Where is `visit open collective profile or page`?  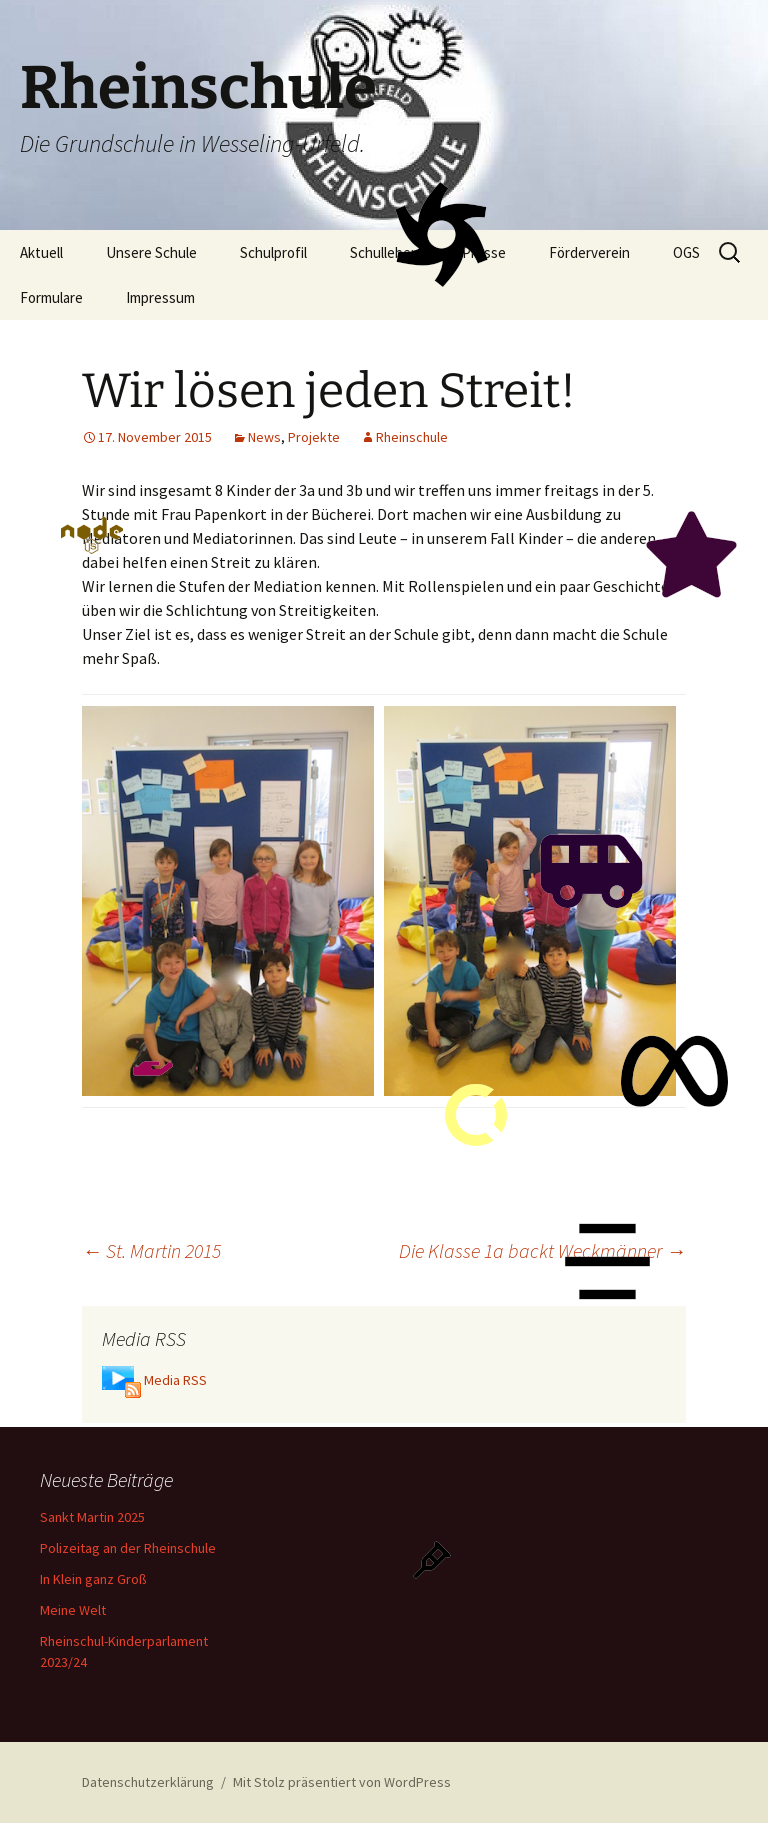 visit open collective profile or page is located at coordinates (476, 1115).